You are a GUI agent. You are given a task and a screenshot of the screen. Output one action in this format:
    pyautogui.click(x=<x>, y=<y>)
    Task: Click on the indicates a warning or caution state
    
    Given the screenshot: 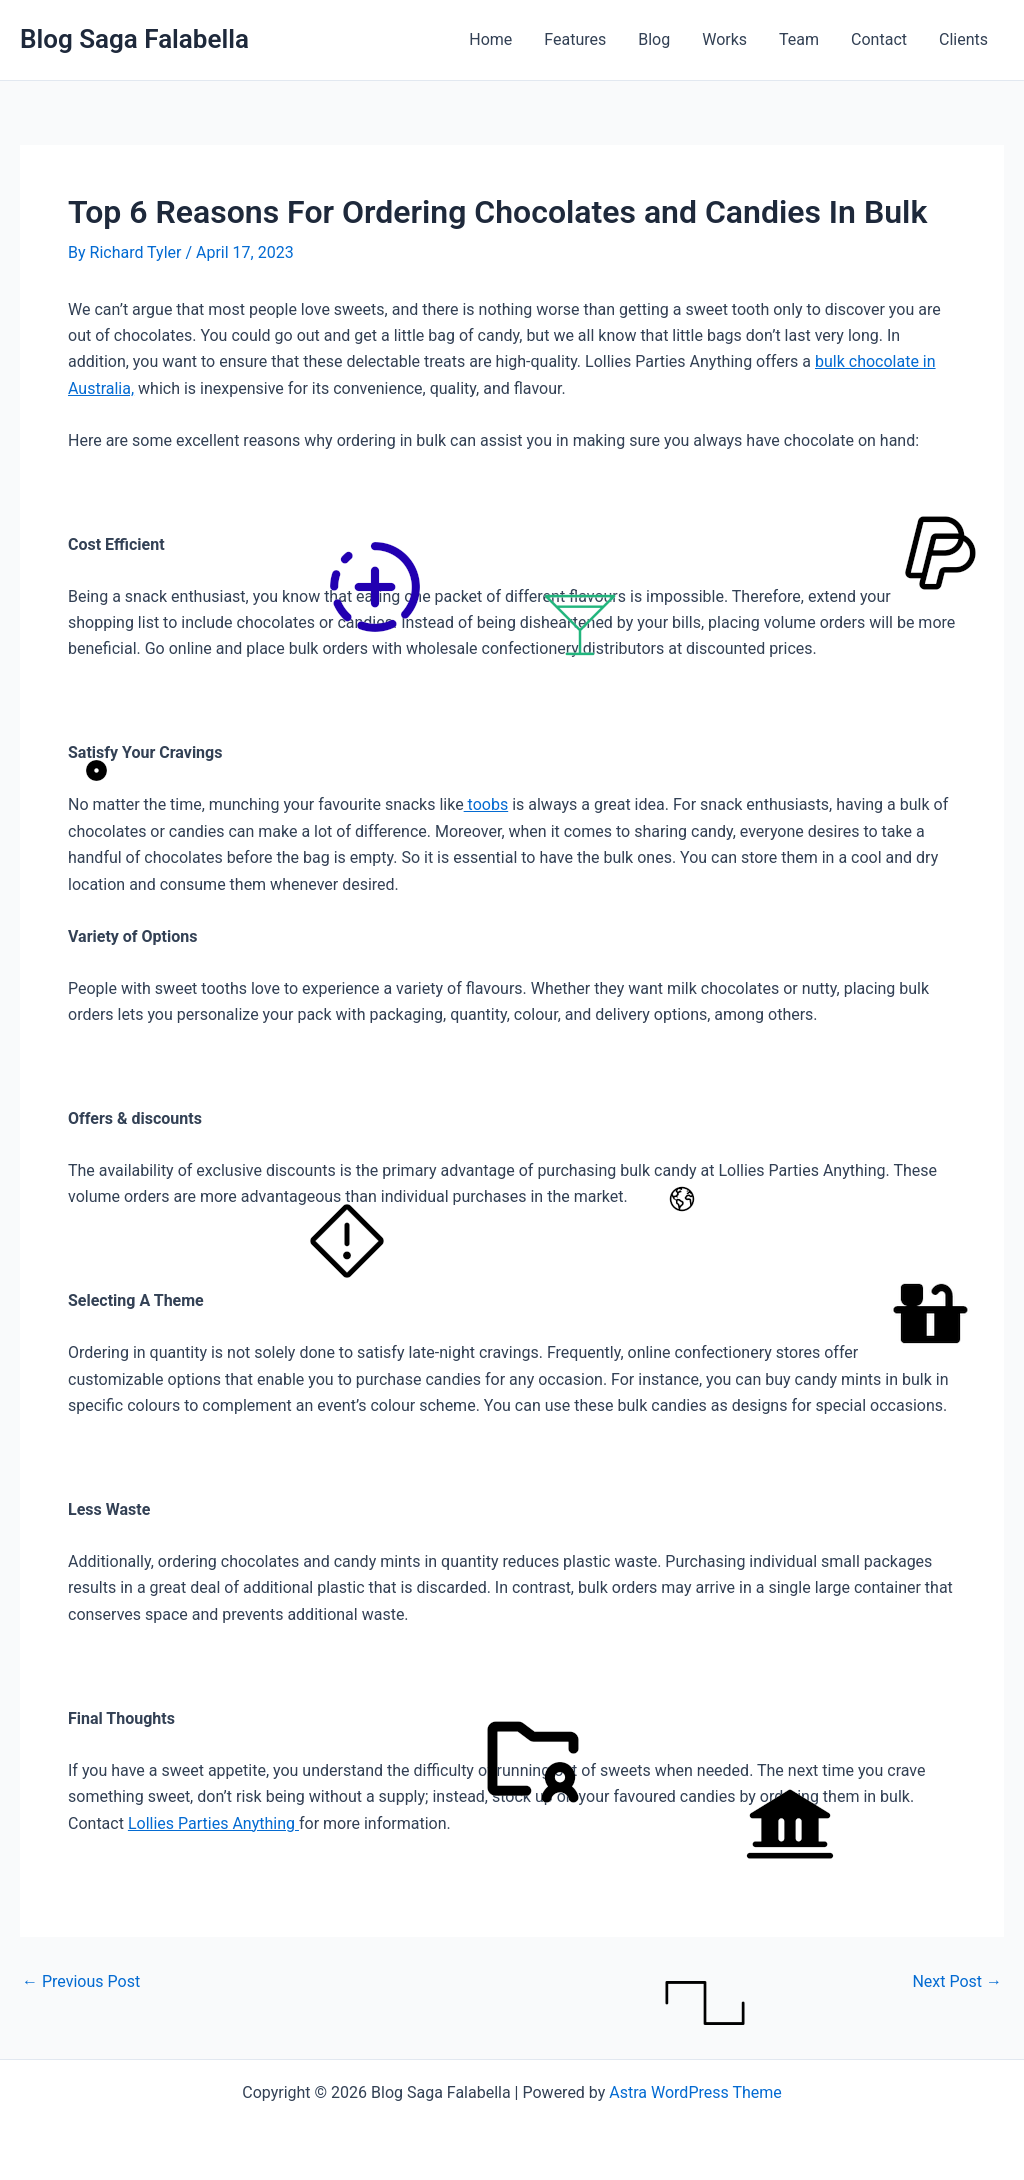 What is the action you would take?
    pyautogui.click(x=347, y=1241)
    